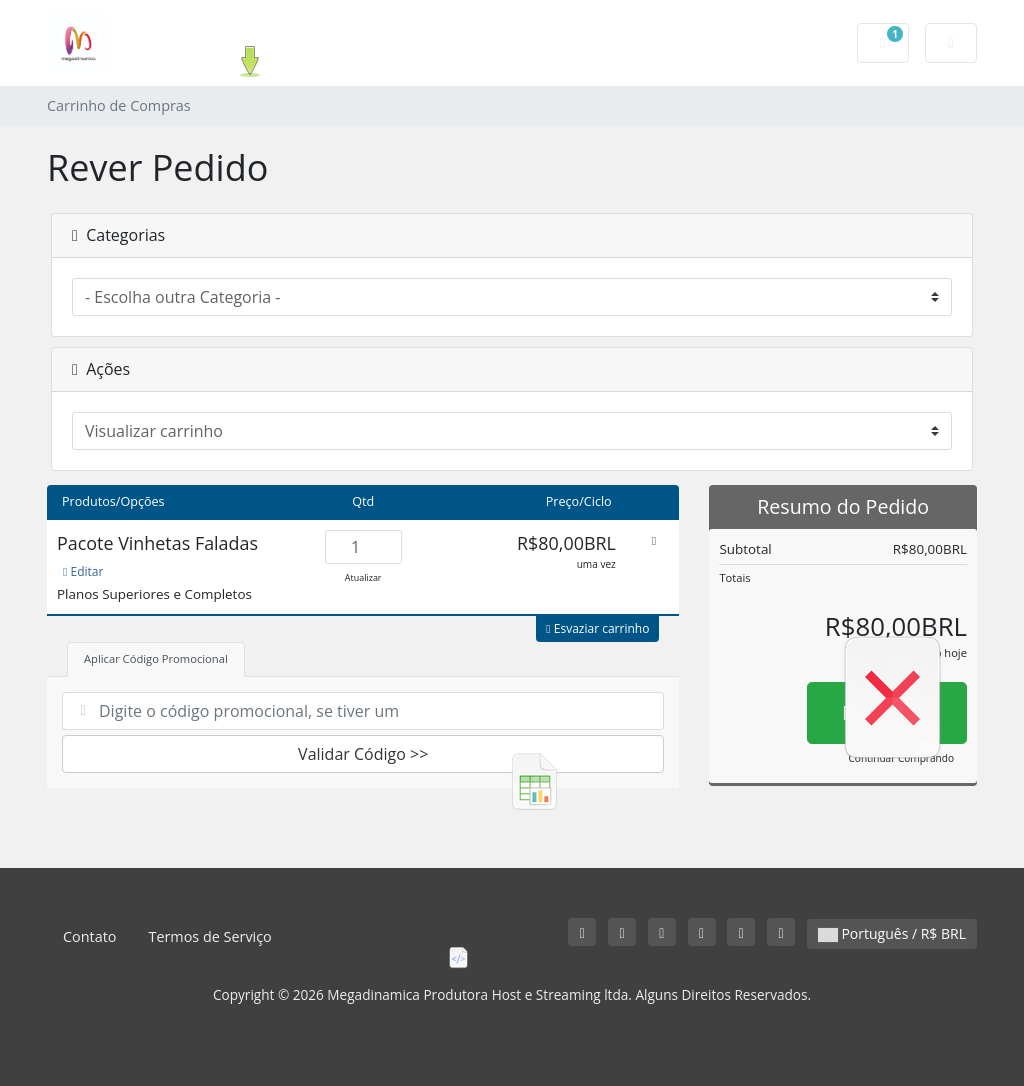 This screenshot has width=1024, height=1086. Describe the element at coordinates (458, 957) in the screenshot. I see `an HTML or web document file` at that location.